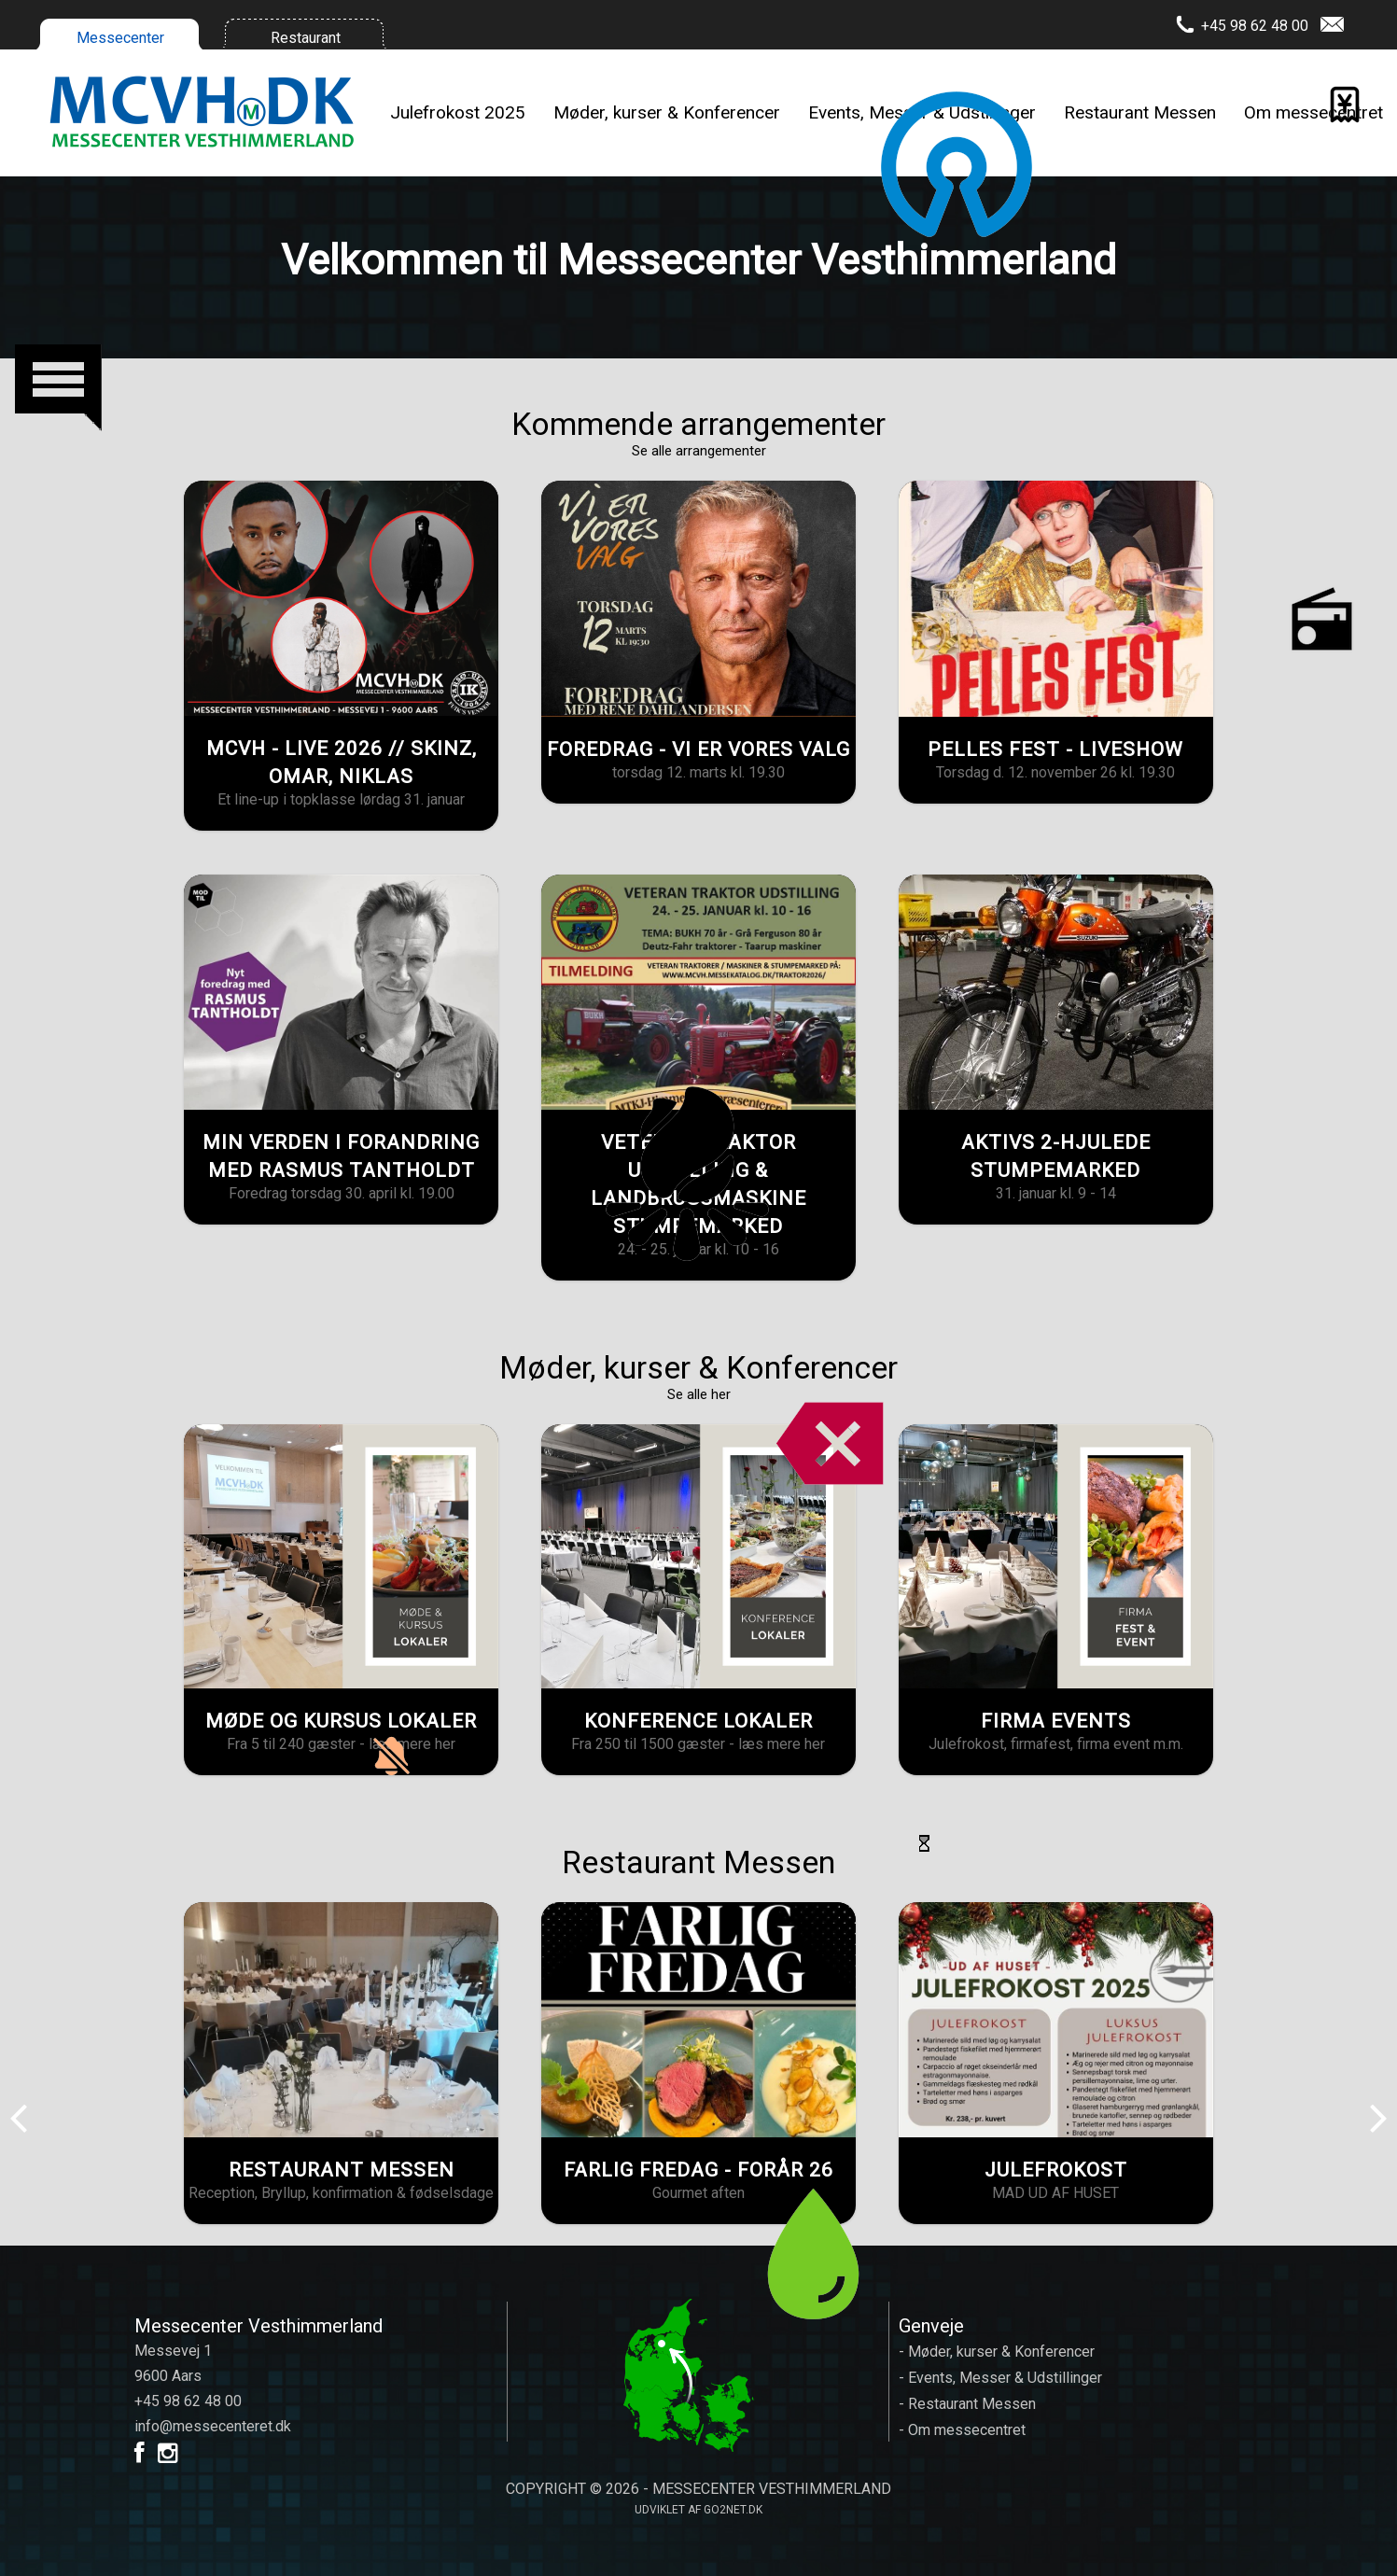  Describe the element at coordinates (1321, 620) in the screenshot. I see `open radio or audio streaming` at that location.